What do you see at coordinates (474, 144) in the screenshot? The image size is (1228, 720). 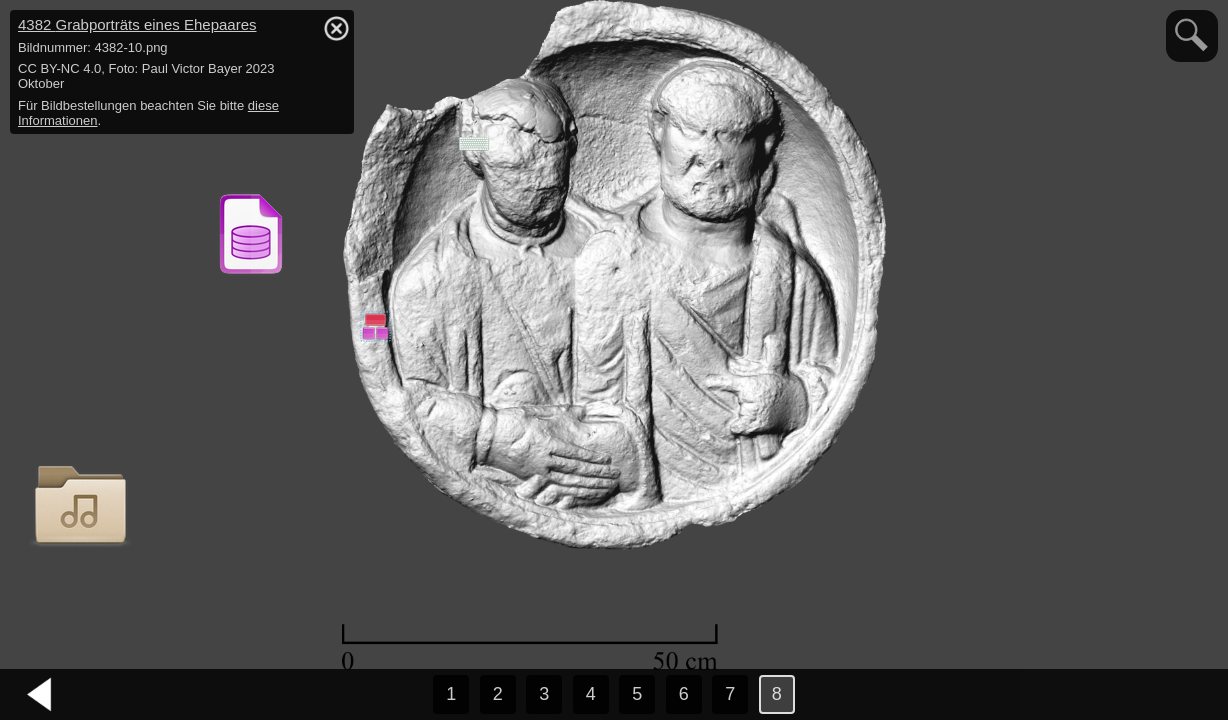 I see `keyboard connected and ready` at bounding box center [474, 144].